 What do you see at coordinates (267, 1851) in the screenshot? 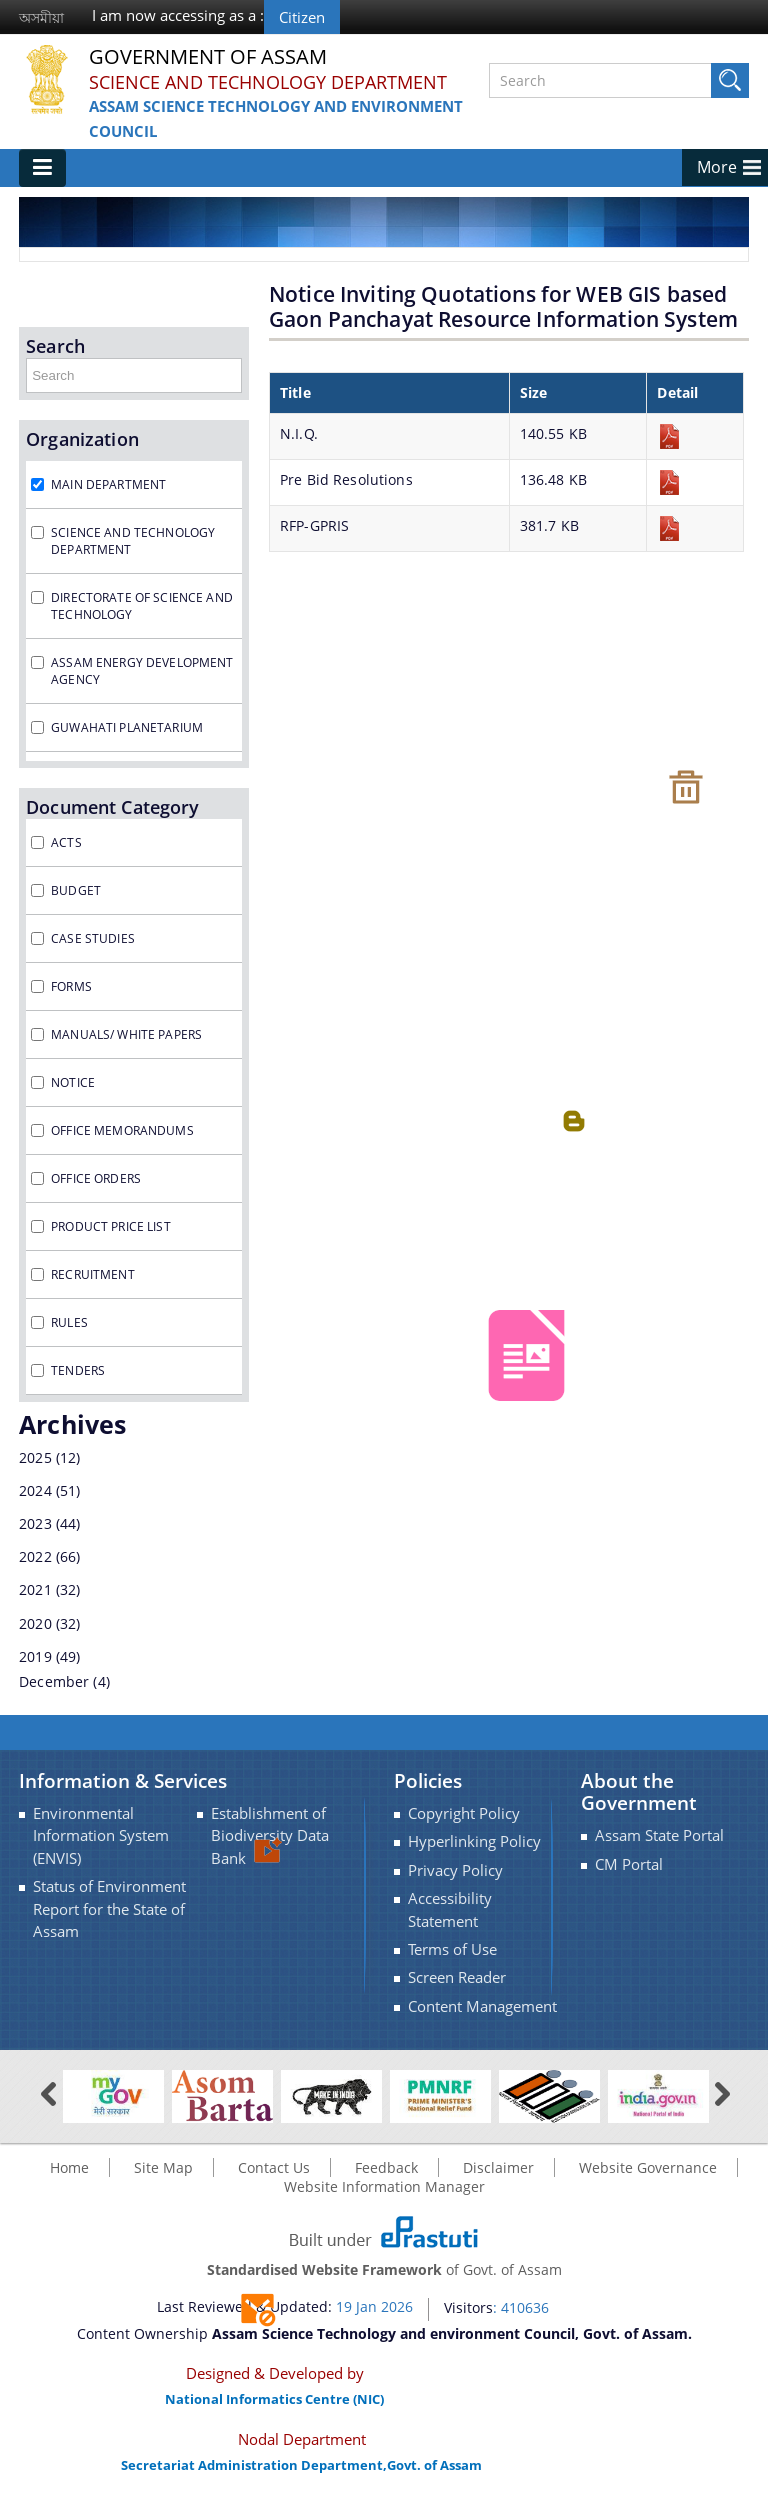
I see `access AI-powered video features` at bounding box center [267, 1851].